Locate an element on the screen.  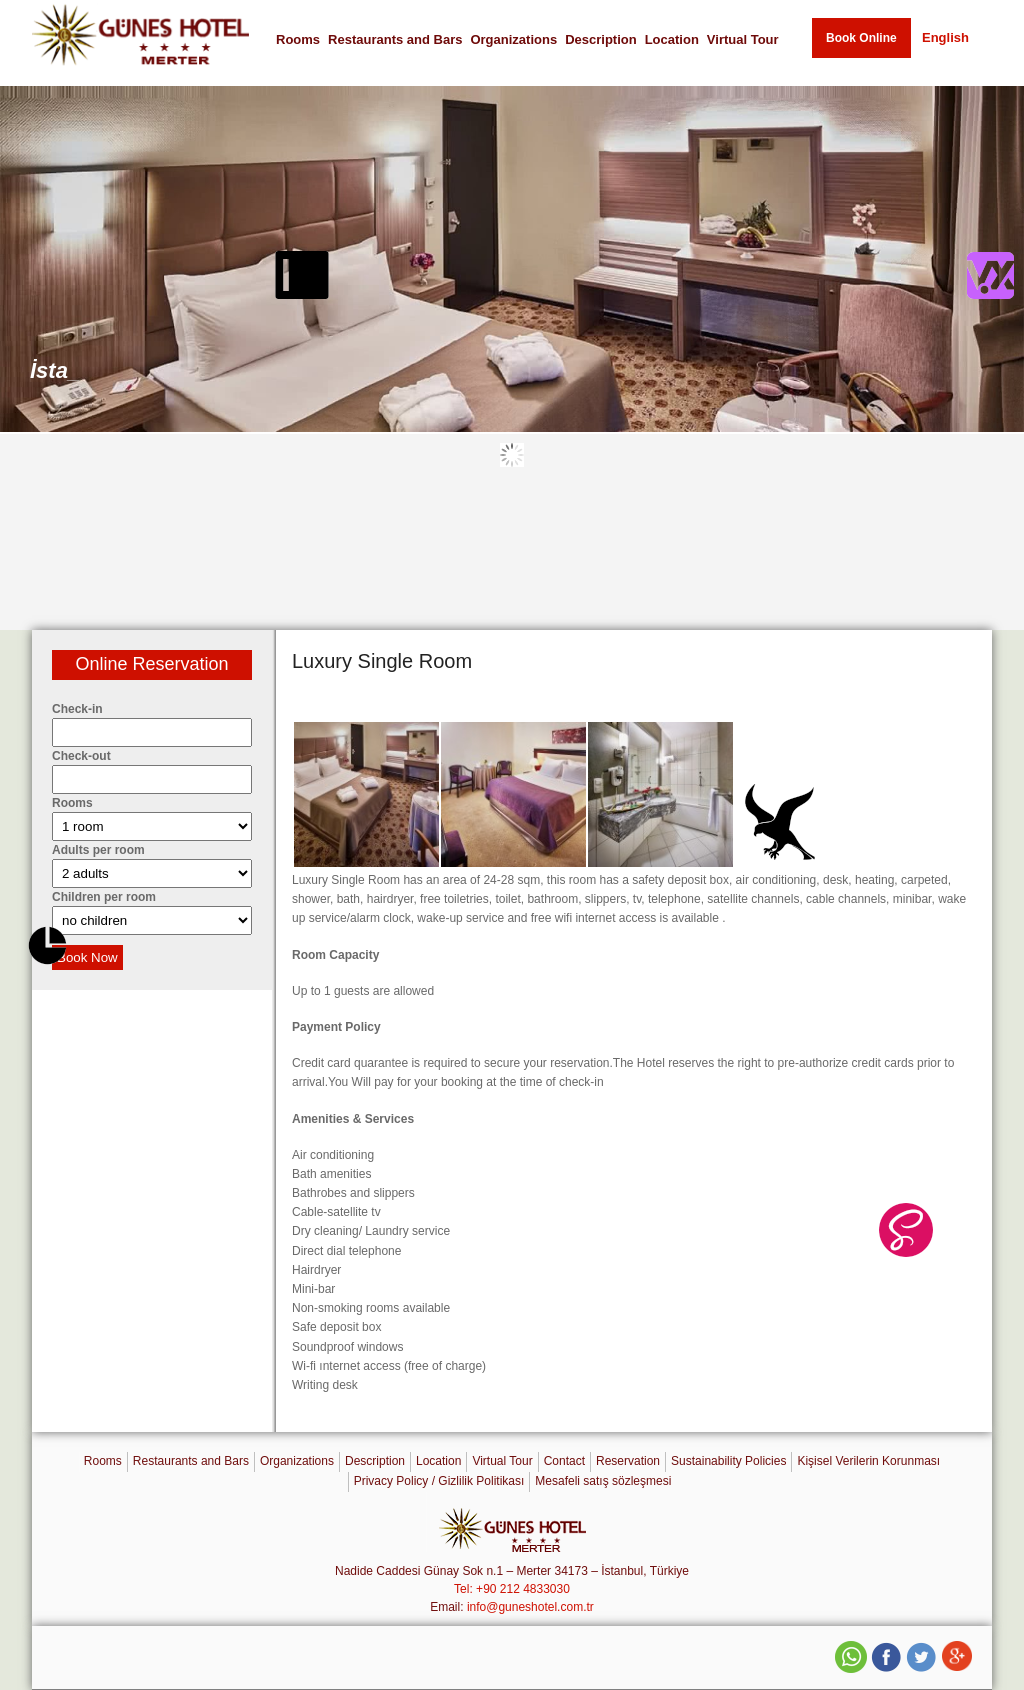
toggle left sidebar panel is located at coordinates (302, 275).